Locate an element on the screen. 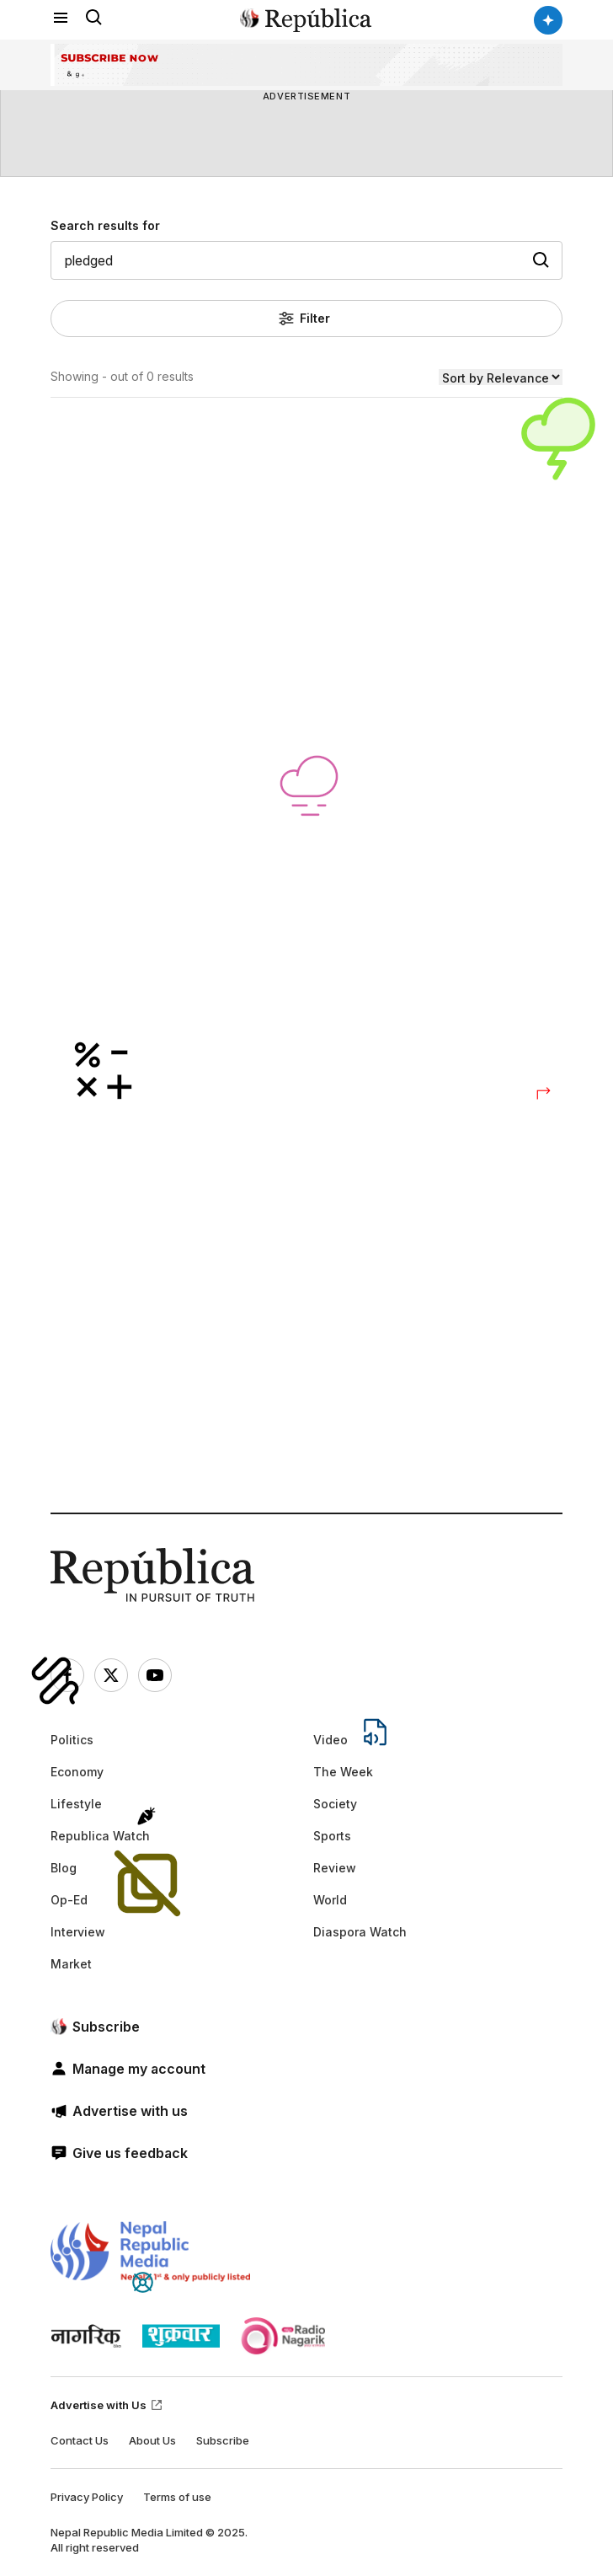  access help or support center is located at coordinates (142, 2282).